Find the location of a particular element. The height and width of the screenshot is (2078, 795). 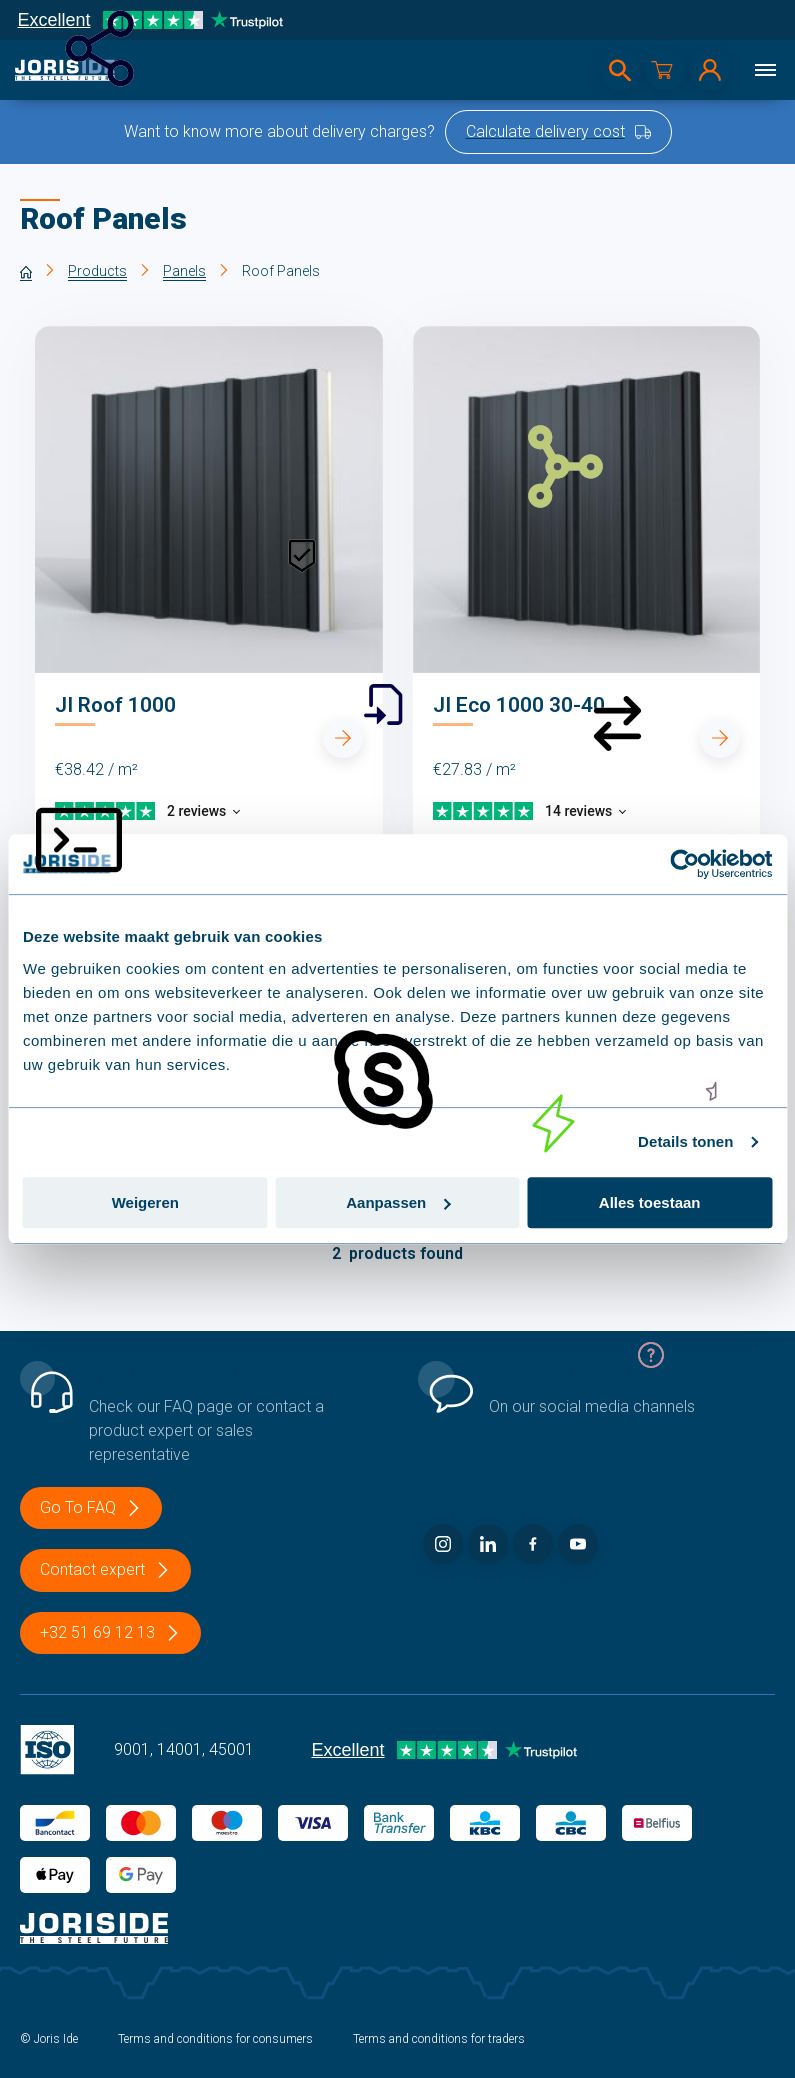

select or switch AI model is located at coordinates (565, 466).